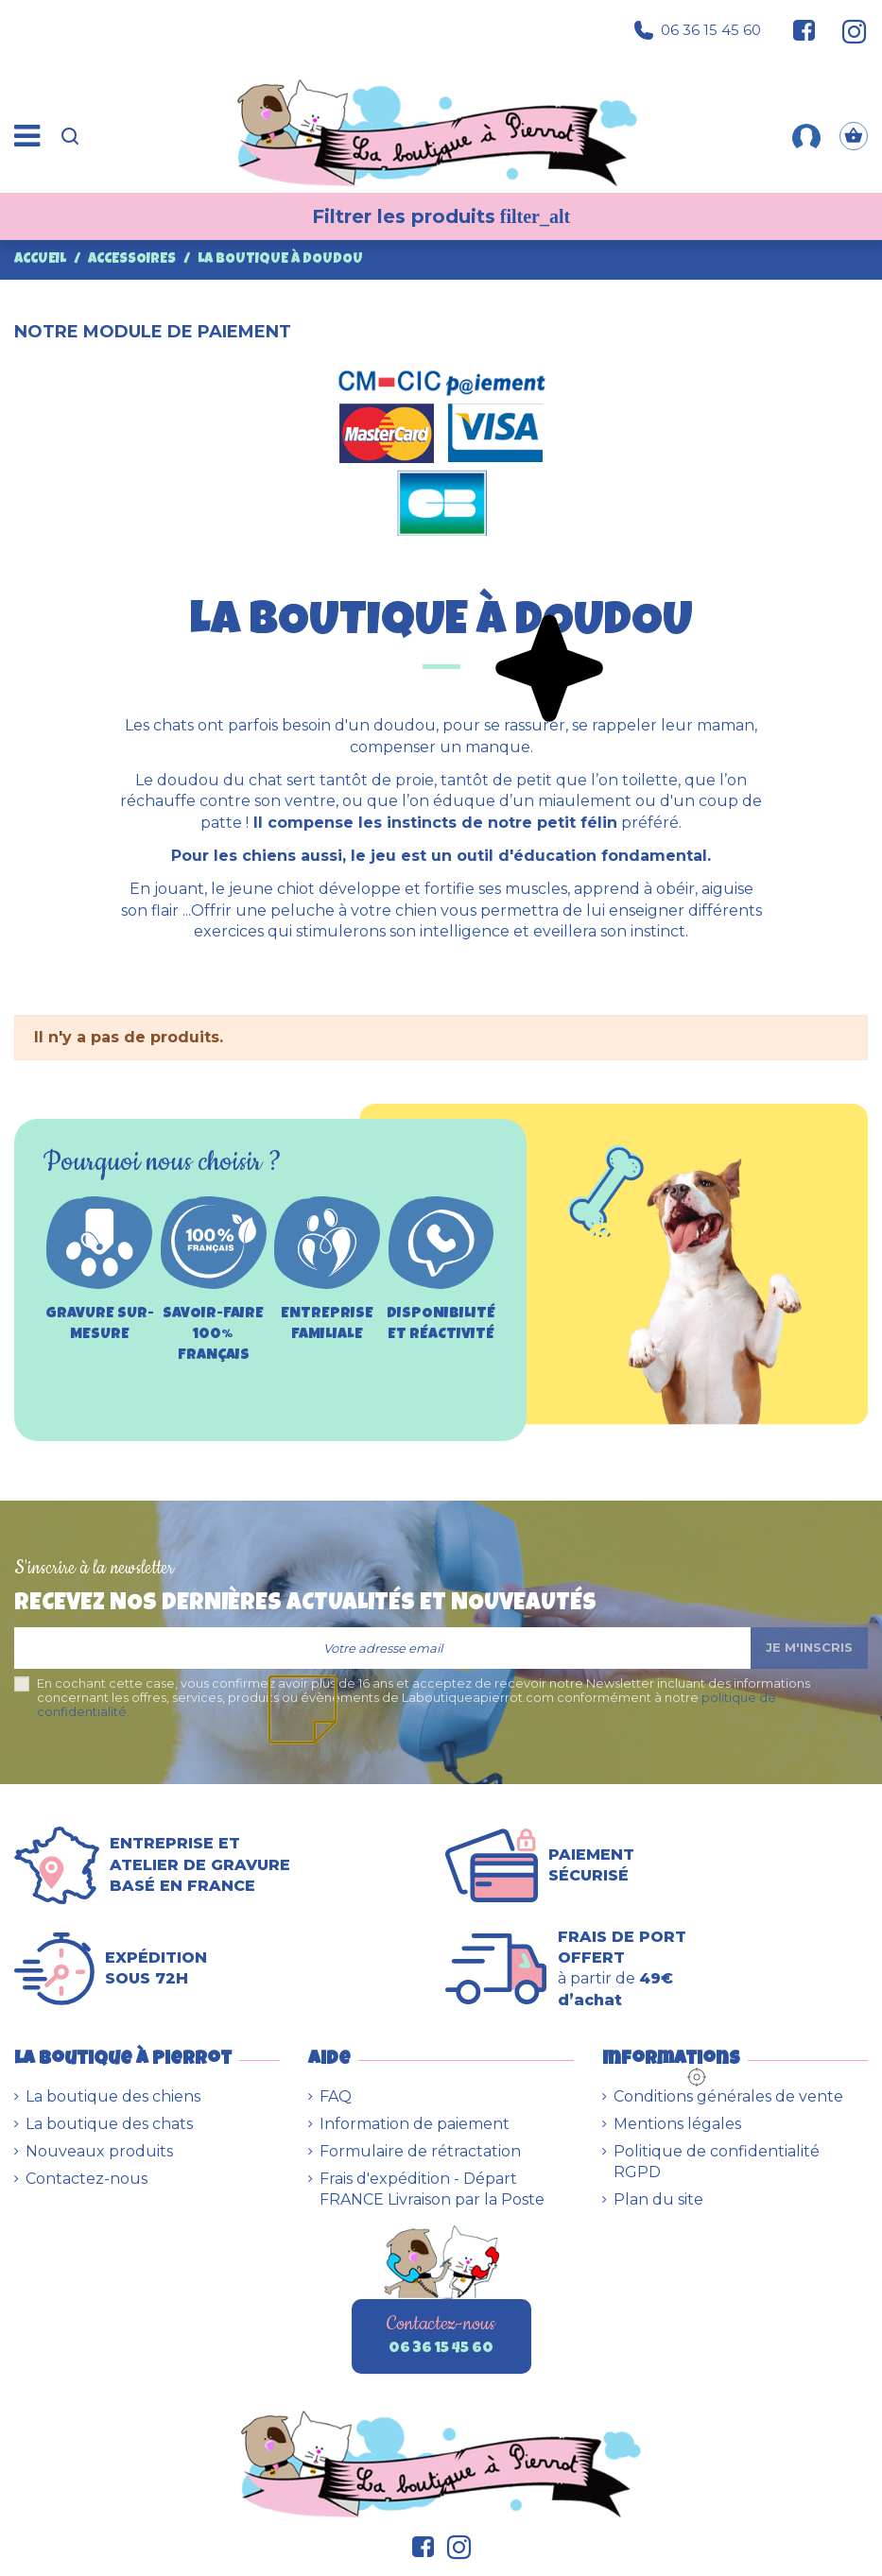 The height and width of the screenshot is (2576, 882). Describe the element at coordinates (549, 668) in the screenshot. I see `indicates a special or featured item` at that location.